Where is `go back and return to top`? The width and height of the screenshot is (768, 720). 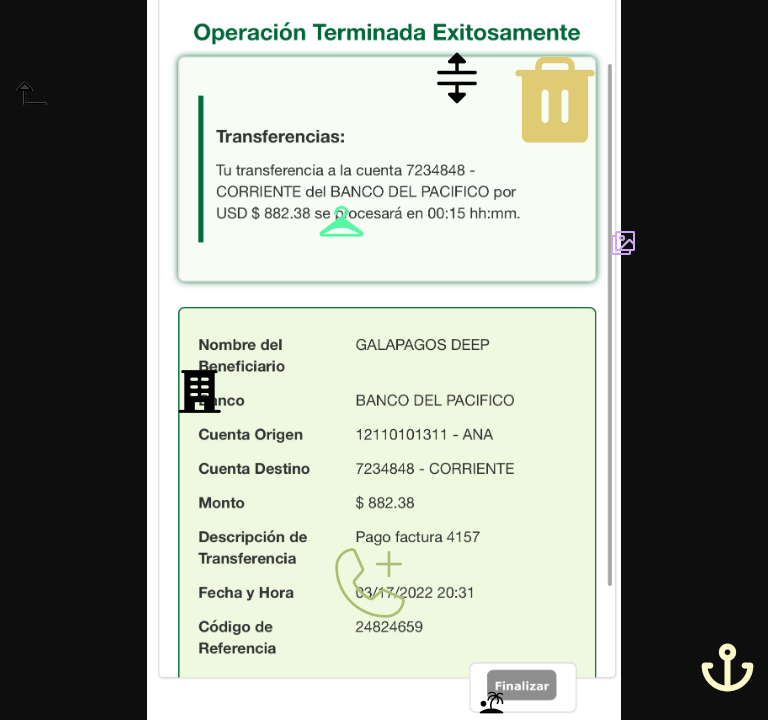 go back and return to top is located at coordinates (30, 94).